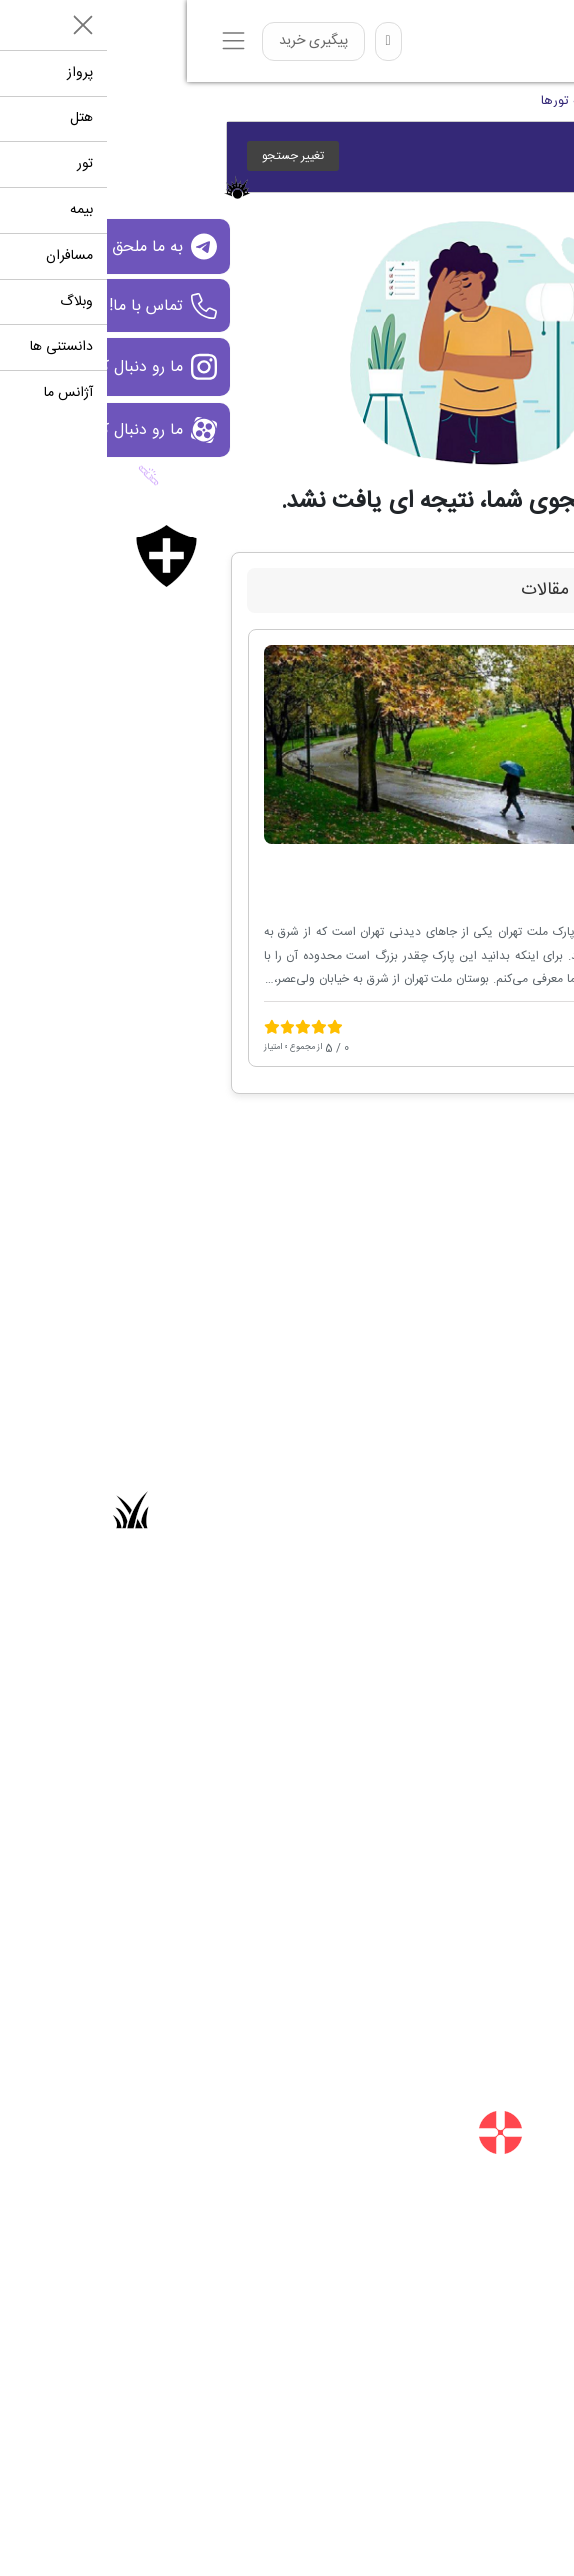 The image size is (574, 2576). Describe the element at coordinates (148, 475) in the screenshot. I see `disconnect or unlink accounts` at that location.